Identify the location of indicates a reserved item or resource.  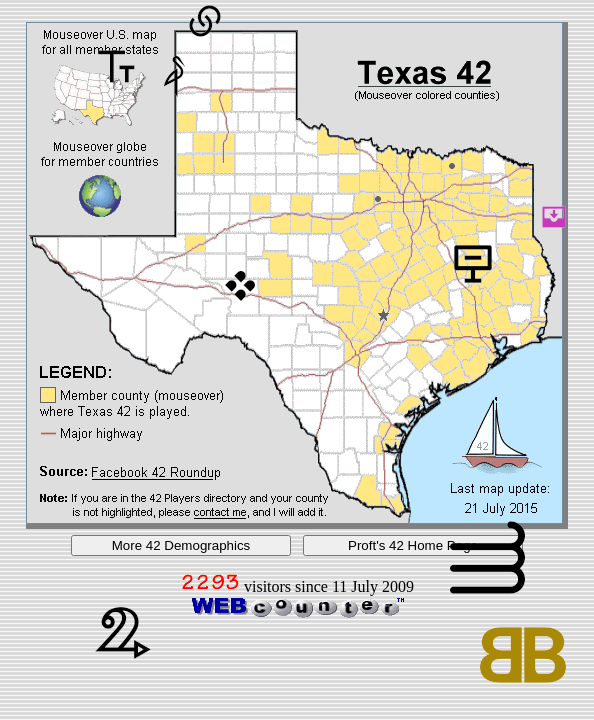
(473, 264).